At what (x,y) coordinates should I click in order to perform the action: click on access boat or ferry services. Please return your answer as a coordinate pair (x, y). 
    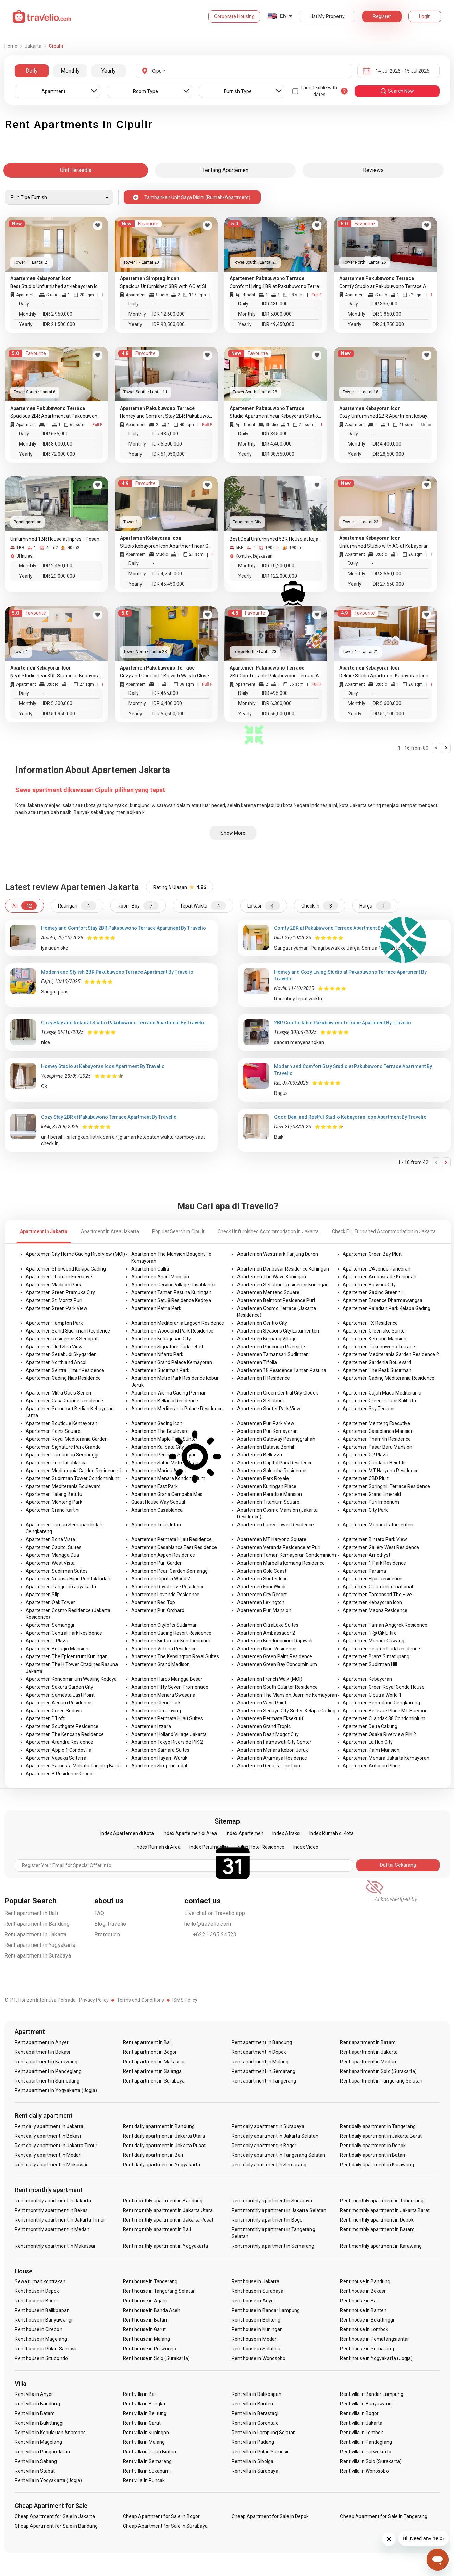
    Looking at the image, I should click on (293, 593).